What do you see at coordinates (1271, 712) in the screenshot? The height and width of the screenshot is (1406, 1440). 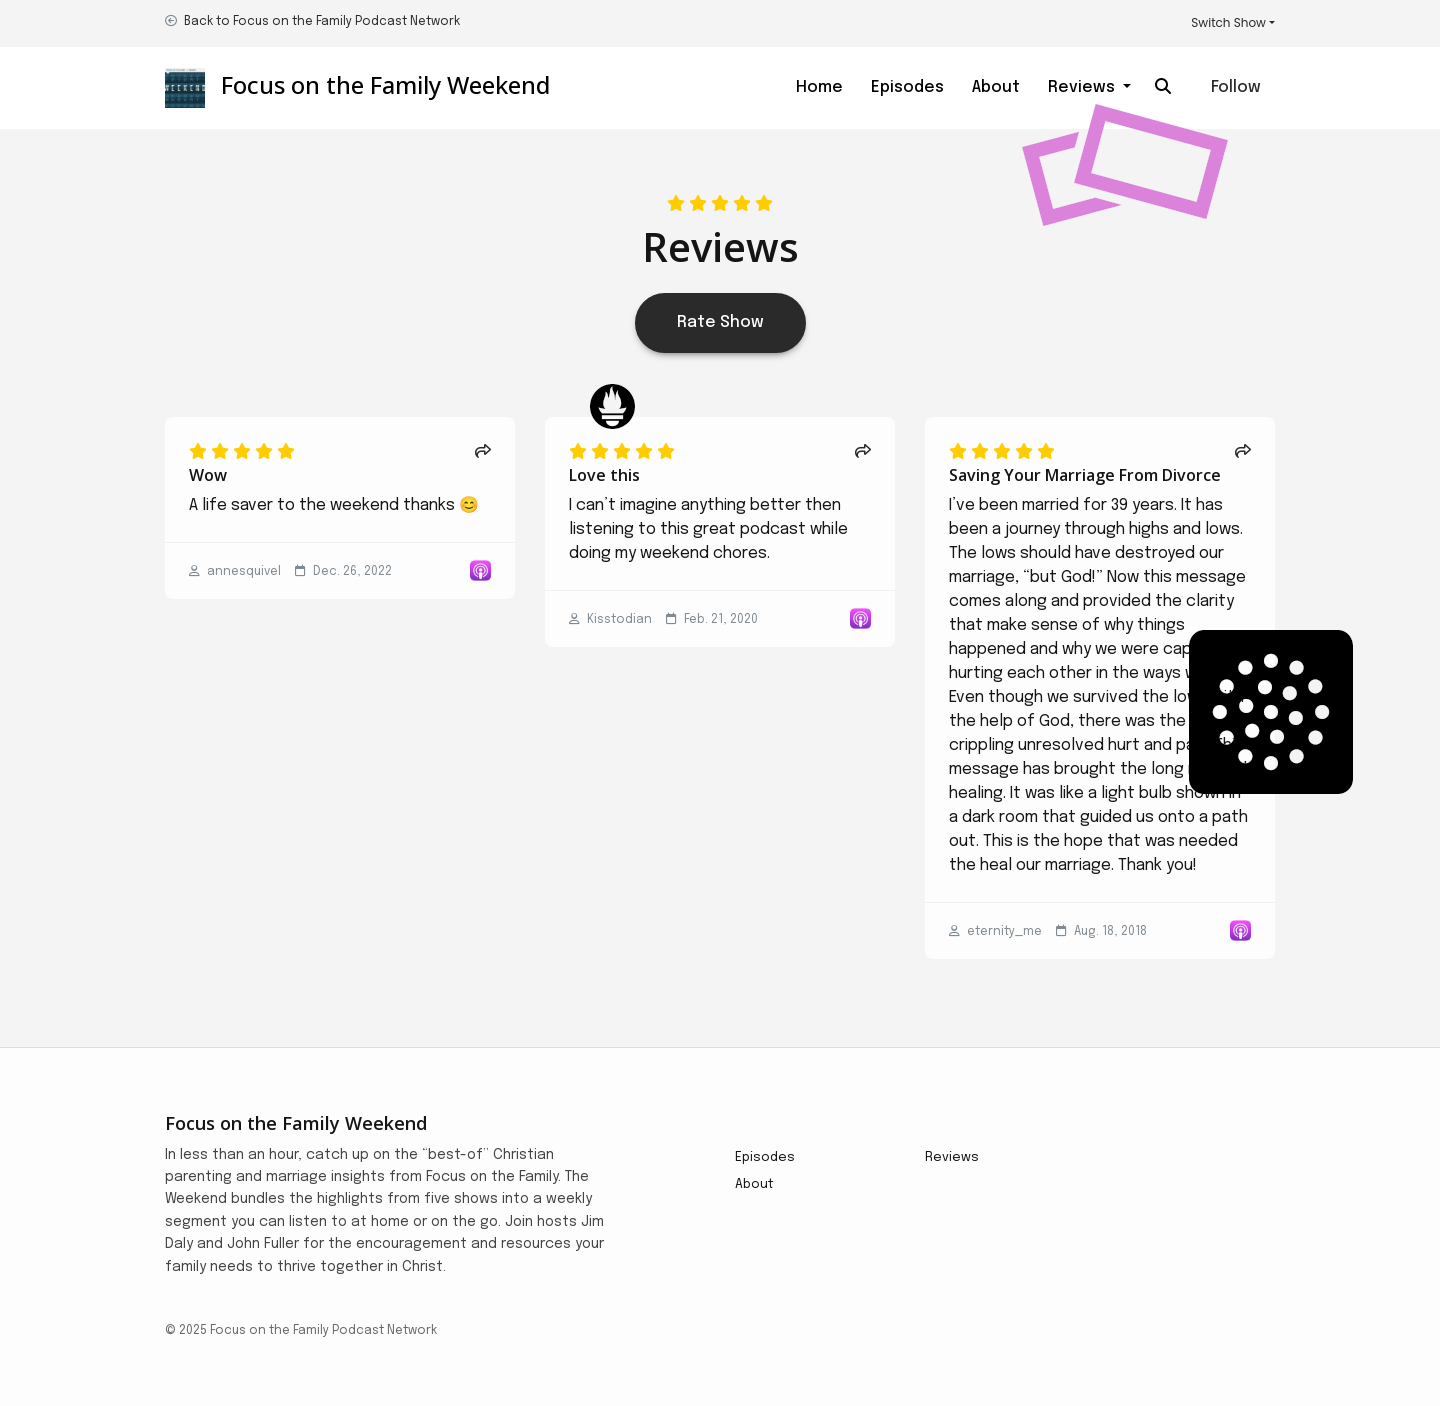 I see `open the Photocrowd app` at bounding box center [1271, 712].